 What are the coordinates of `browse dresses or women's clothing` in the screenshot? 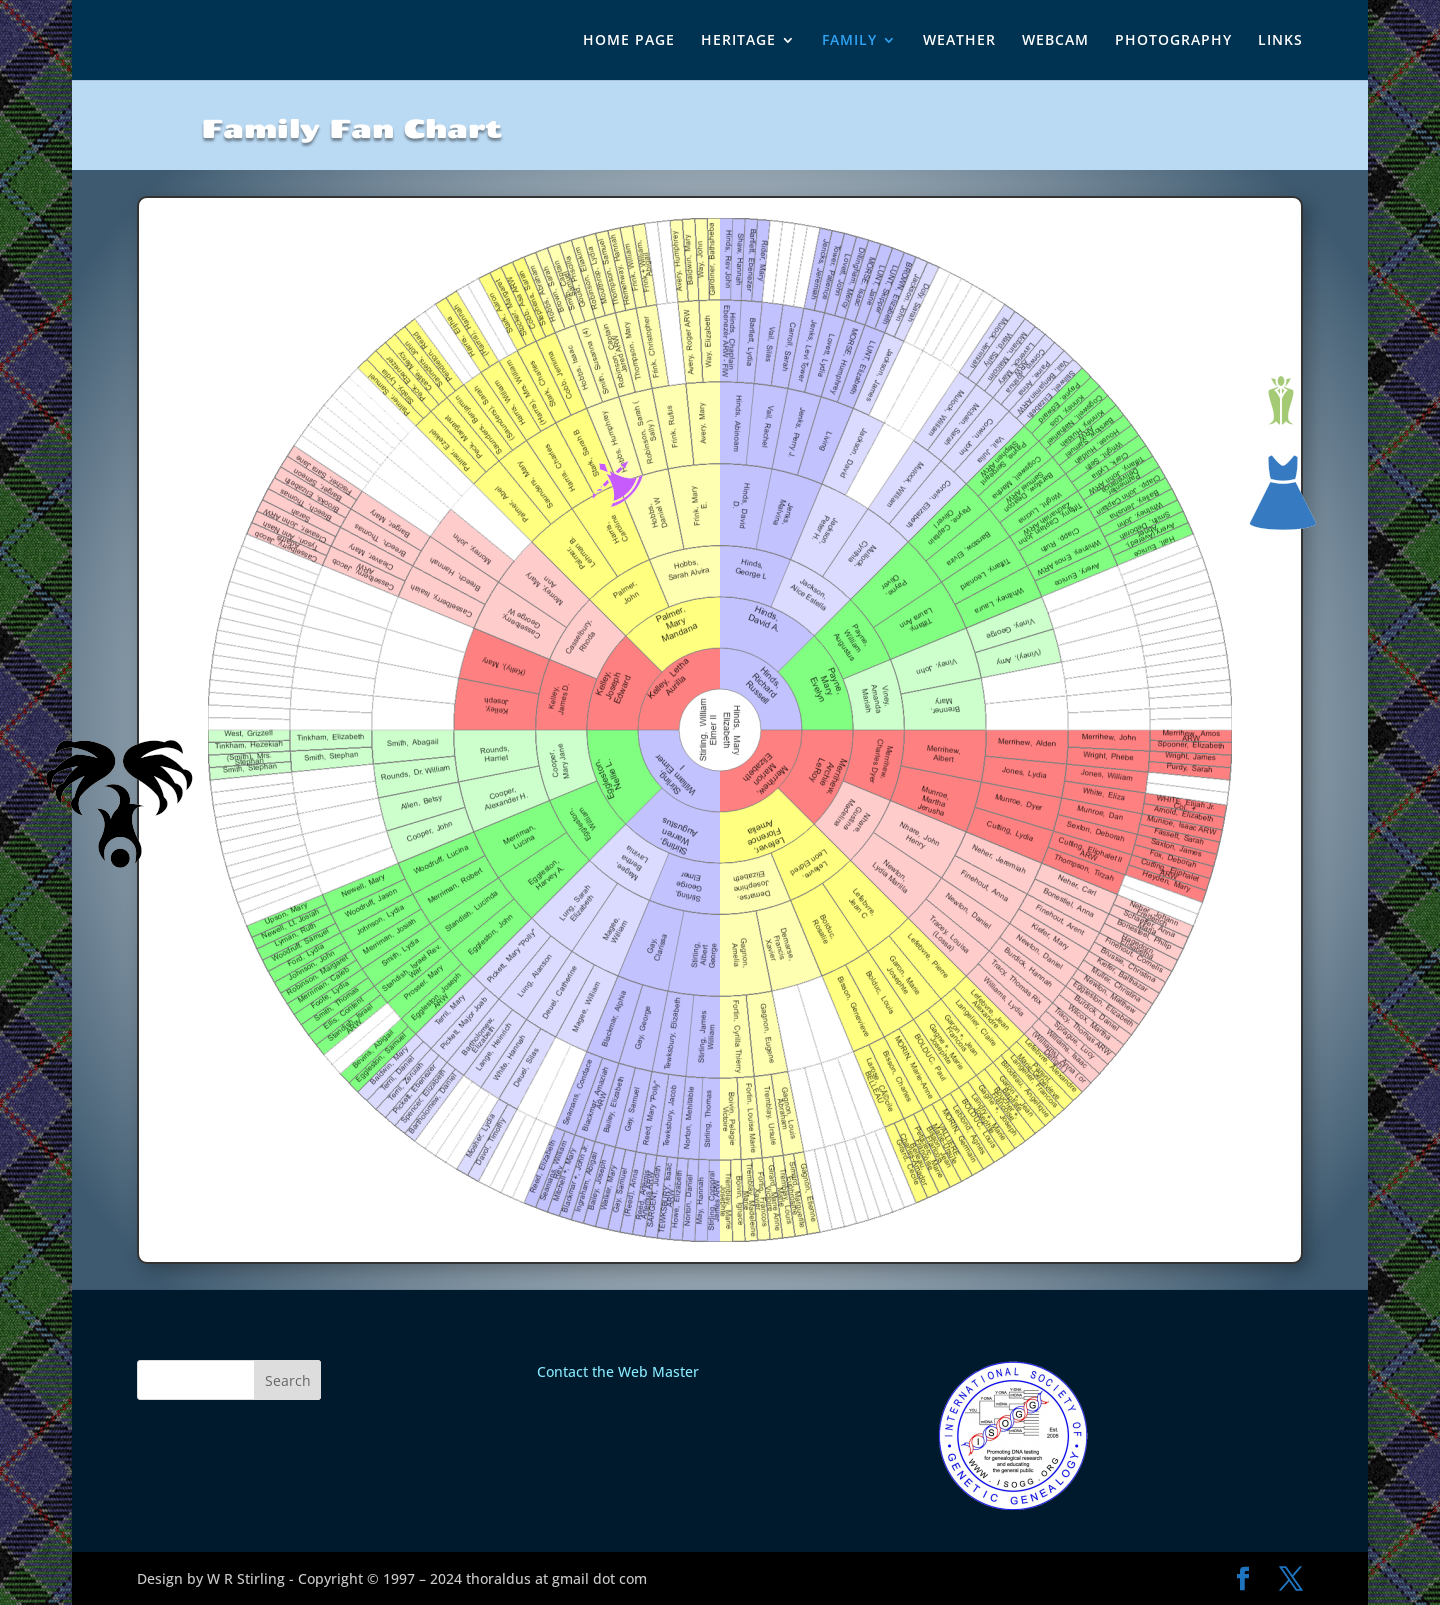 It's located at (1283, 491).